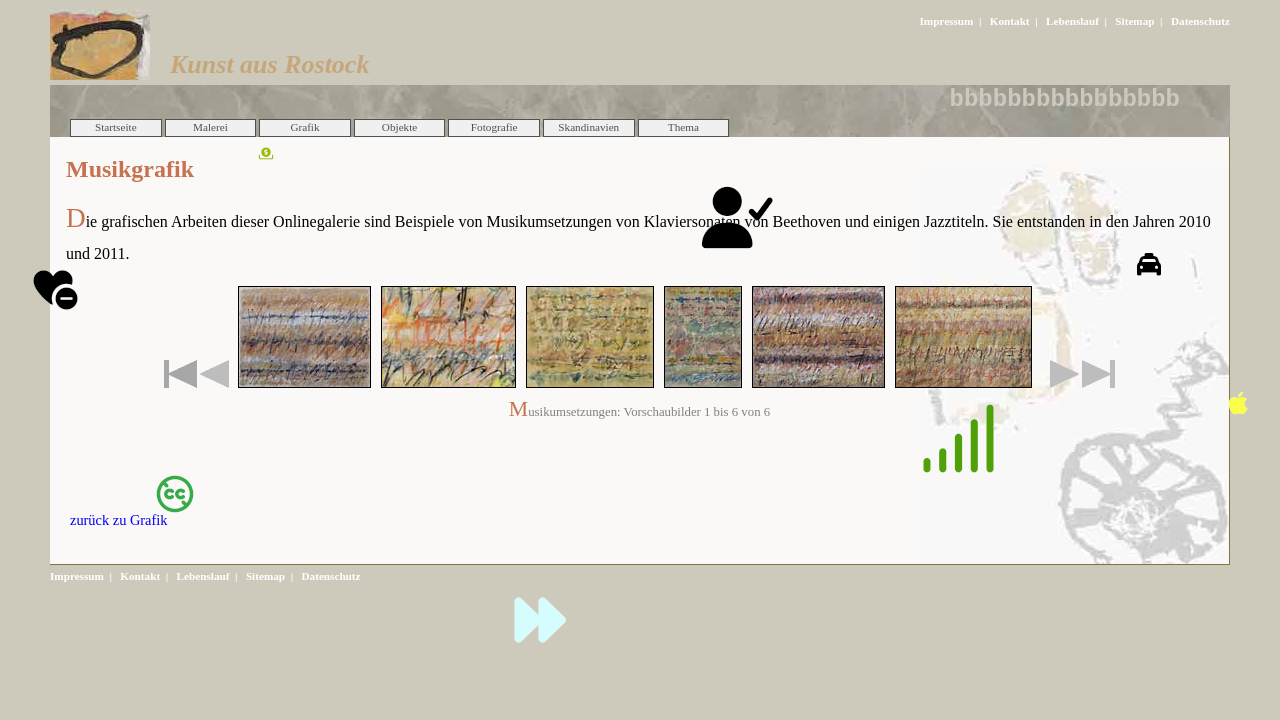  I want to click on remove from favorites, so click(55, 287).